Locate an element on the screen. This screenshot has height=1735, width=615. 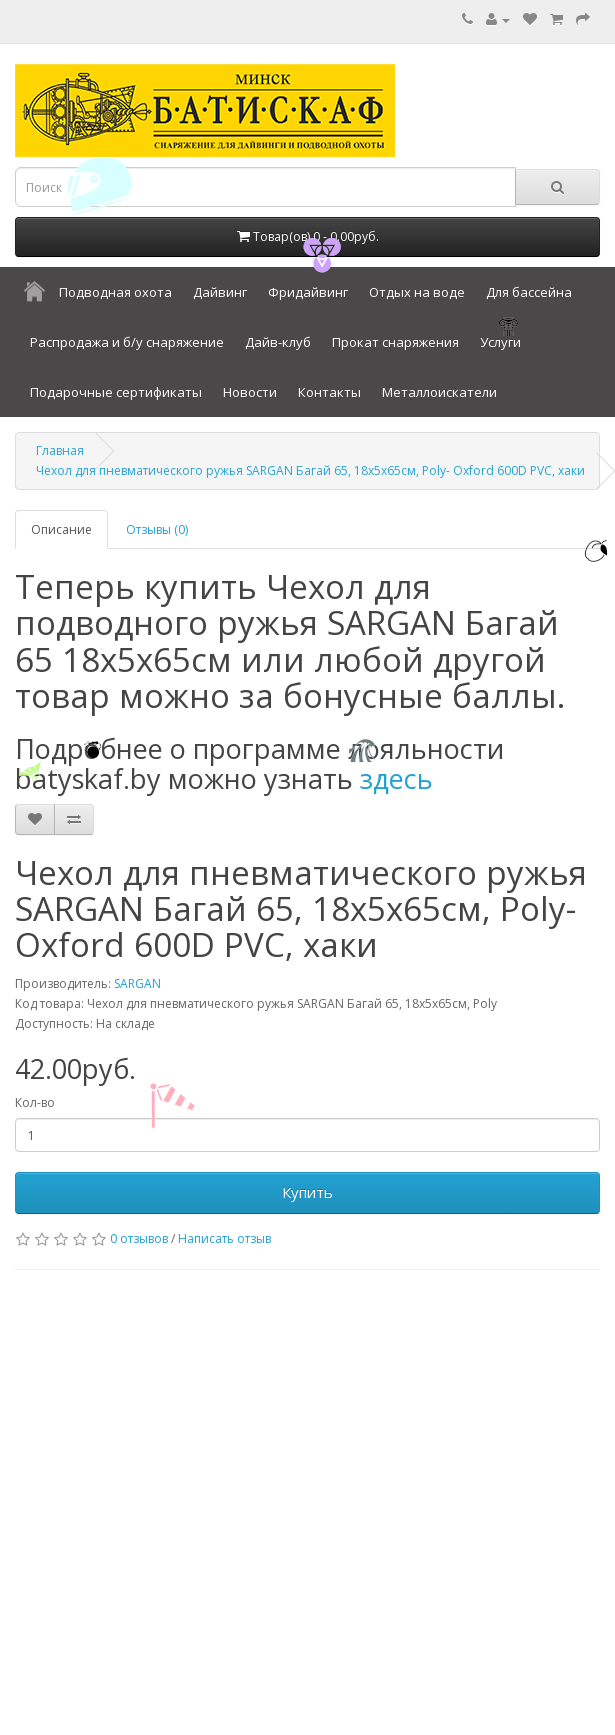
view current wind conditions is located at coordinates (172, 1105).